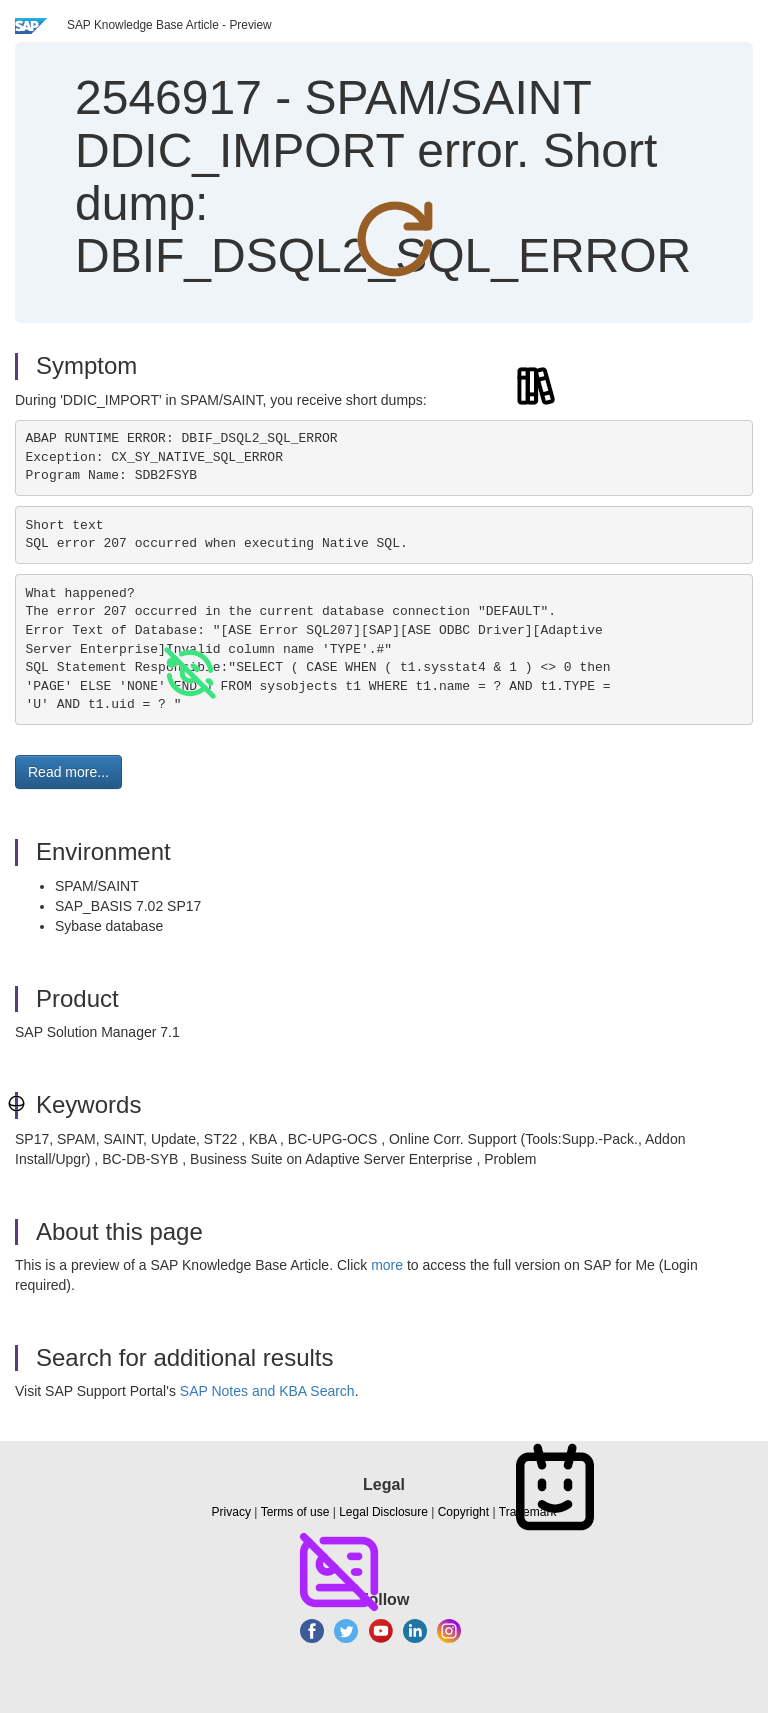 Image resolution: width=768 pixels, height=1713 pixels. I want to click on disable identity verification, so click(339, 1572).